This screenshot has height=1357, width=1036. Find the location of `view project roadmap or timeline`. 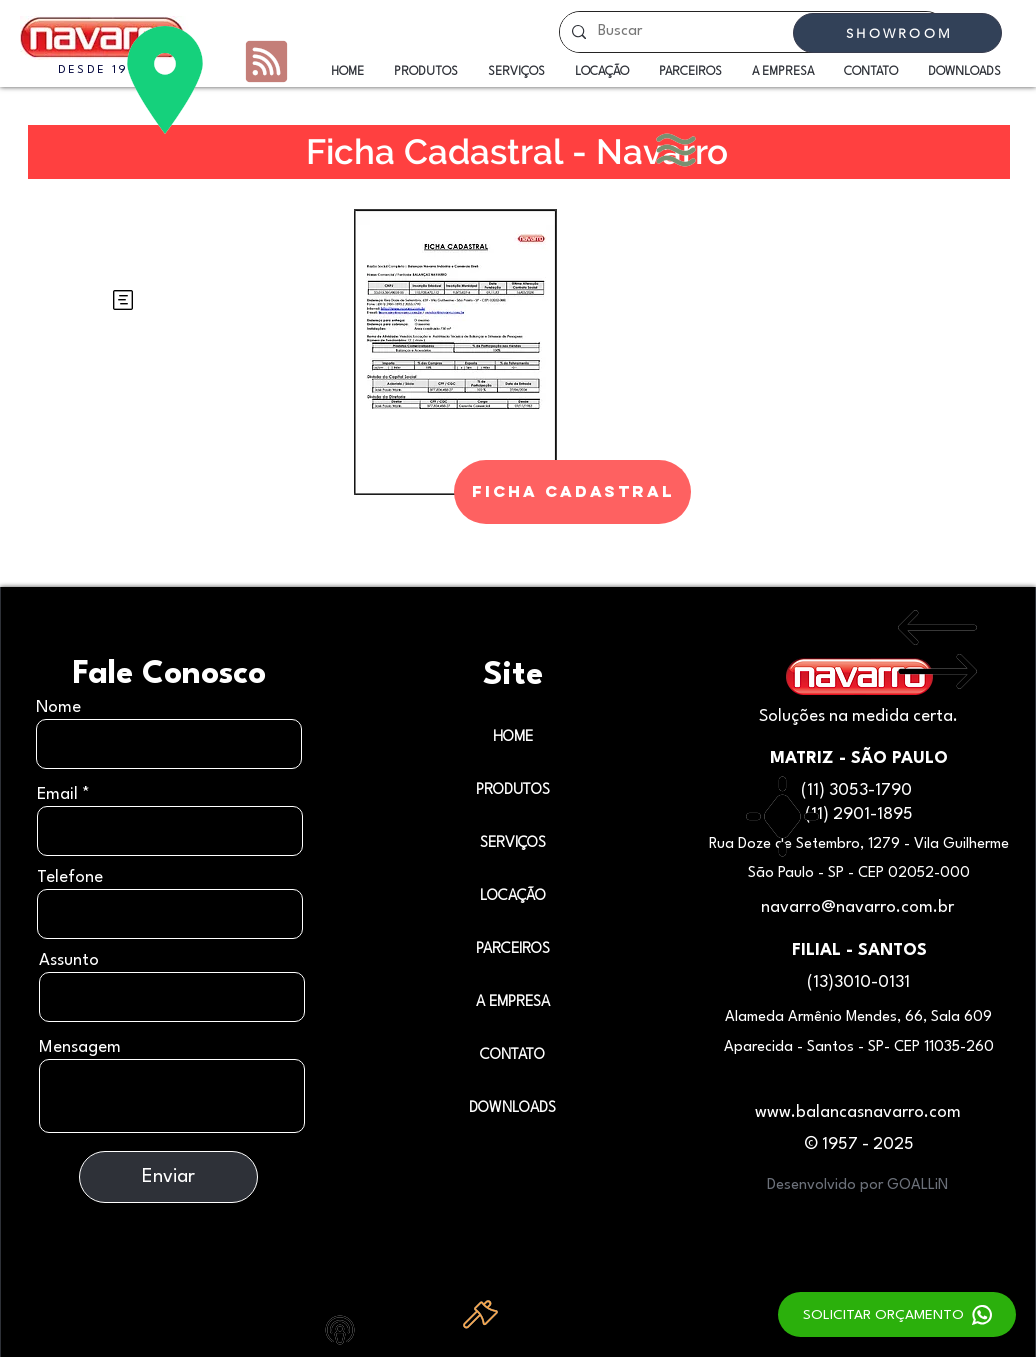

view project roadmap or timeline is located at coordinates (123, 300).